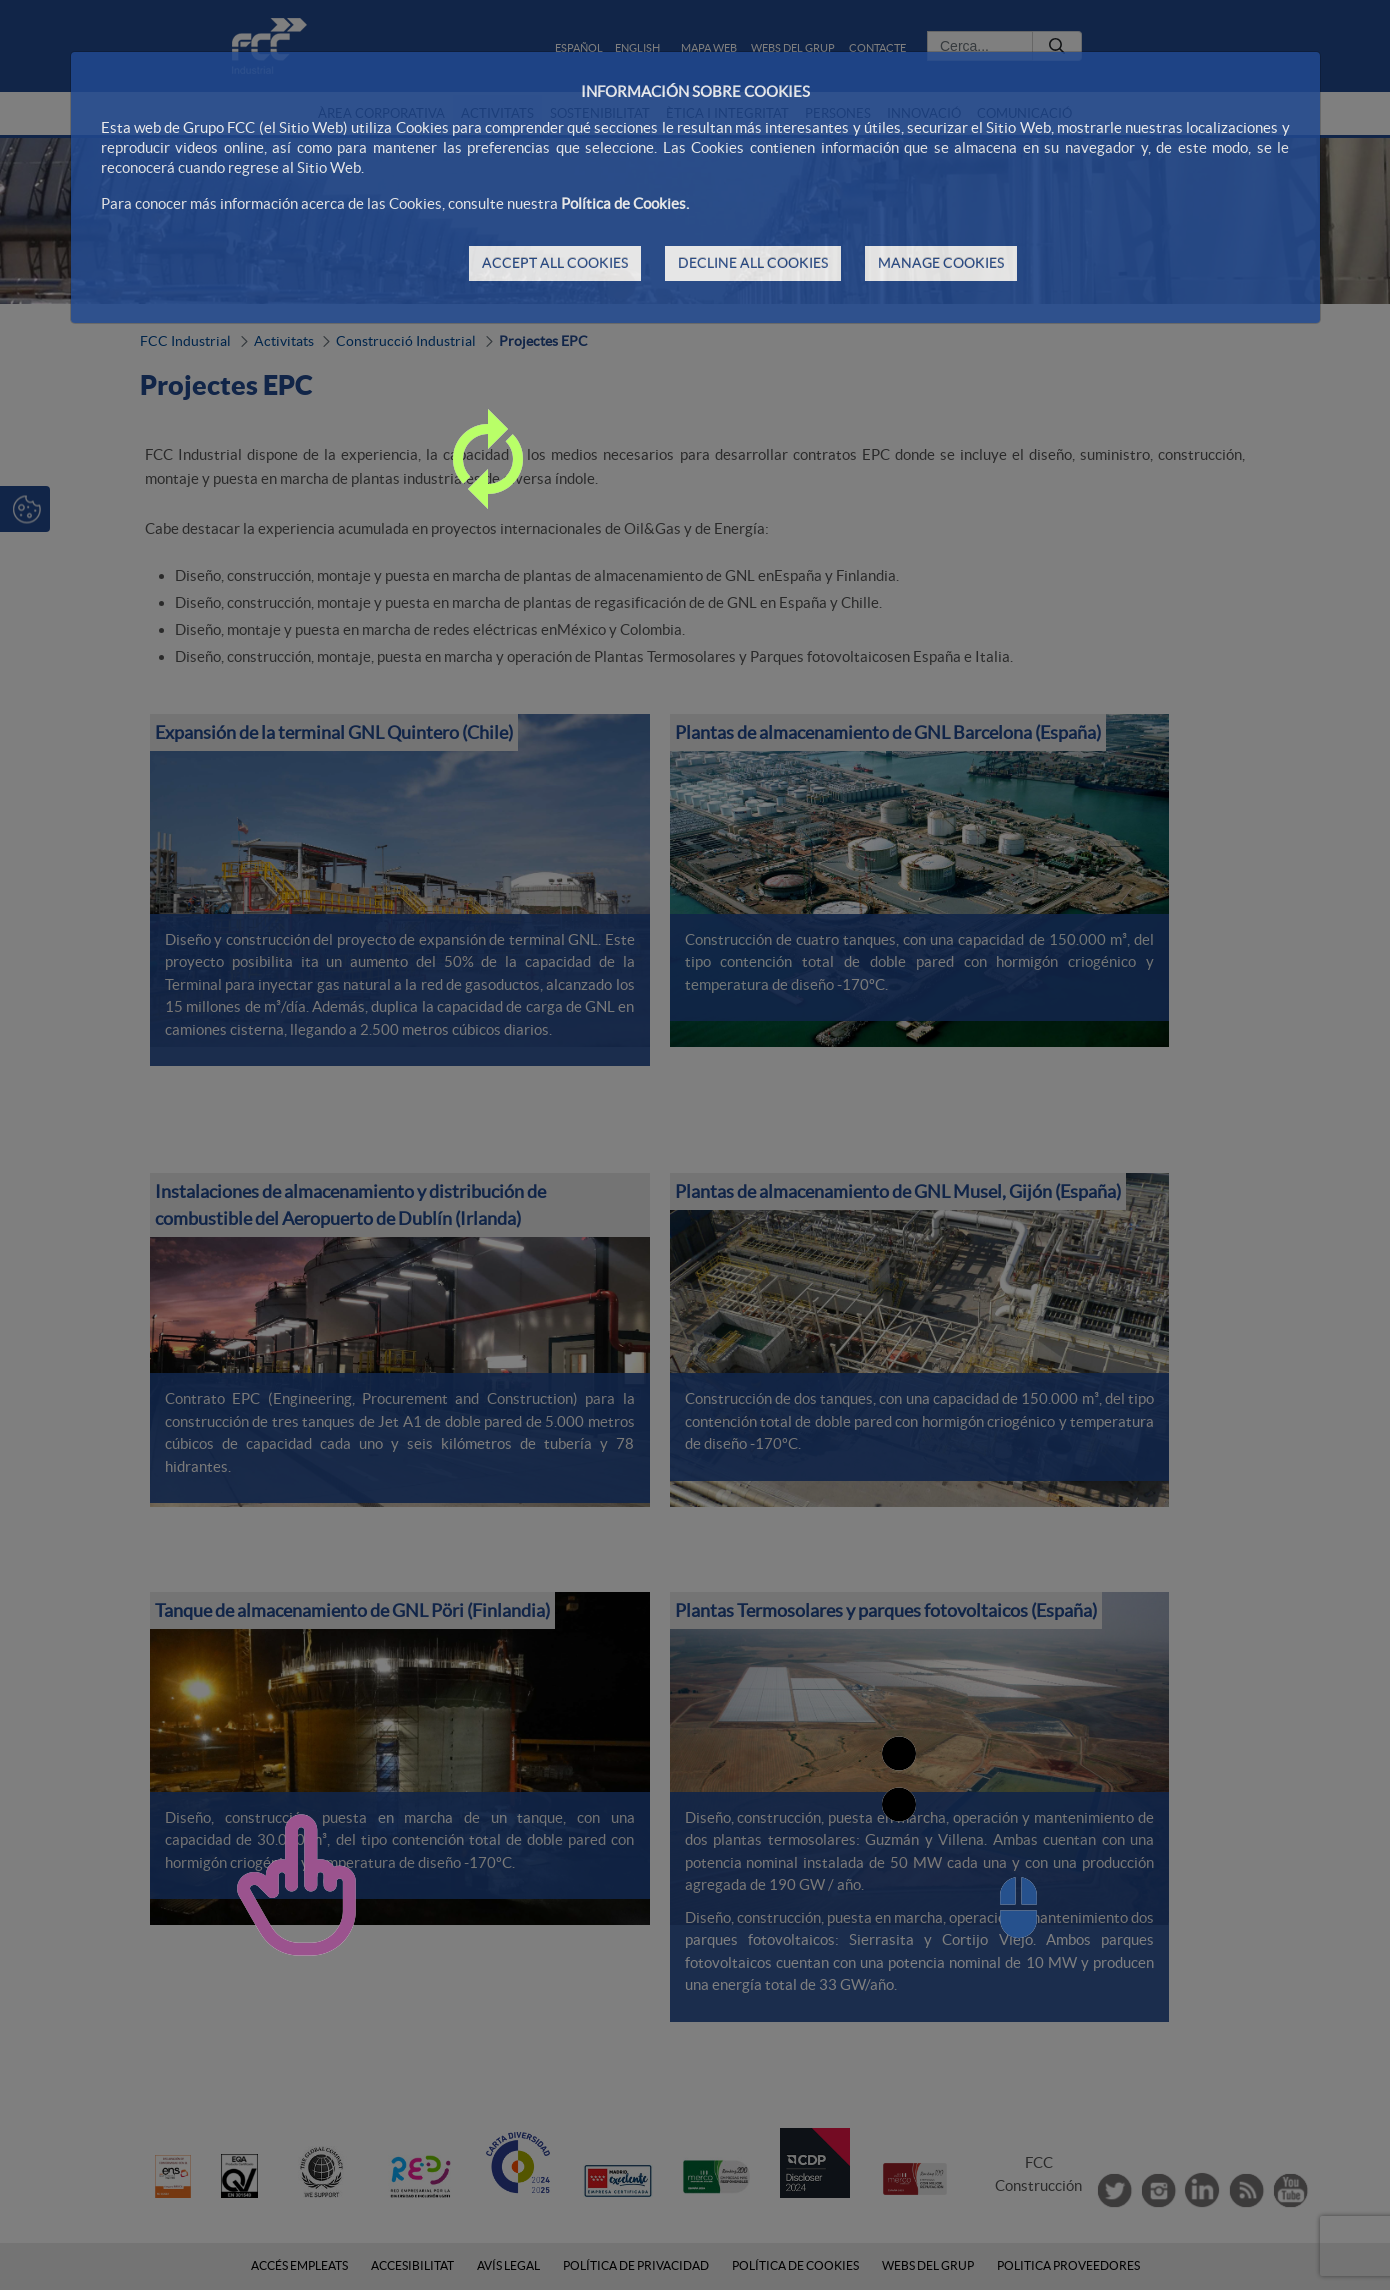 Image resolution: width=1390 pixels, height=2290 pixels. Describe the element at coordinates (899, 1779) in the screenshot. I see `access more options or actions` at that location.